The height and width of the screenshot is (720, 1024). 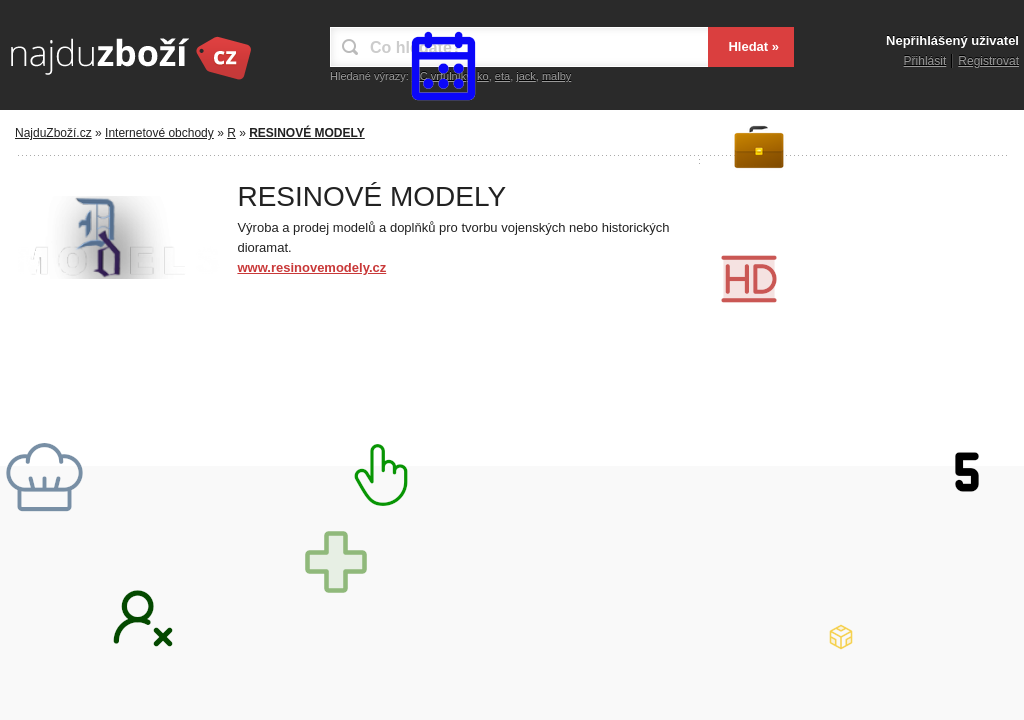 What do you see at coordinates (143, 617) in the screenshot?
I see `remove a user or contact` at bounding box center [143, 617].